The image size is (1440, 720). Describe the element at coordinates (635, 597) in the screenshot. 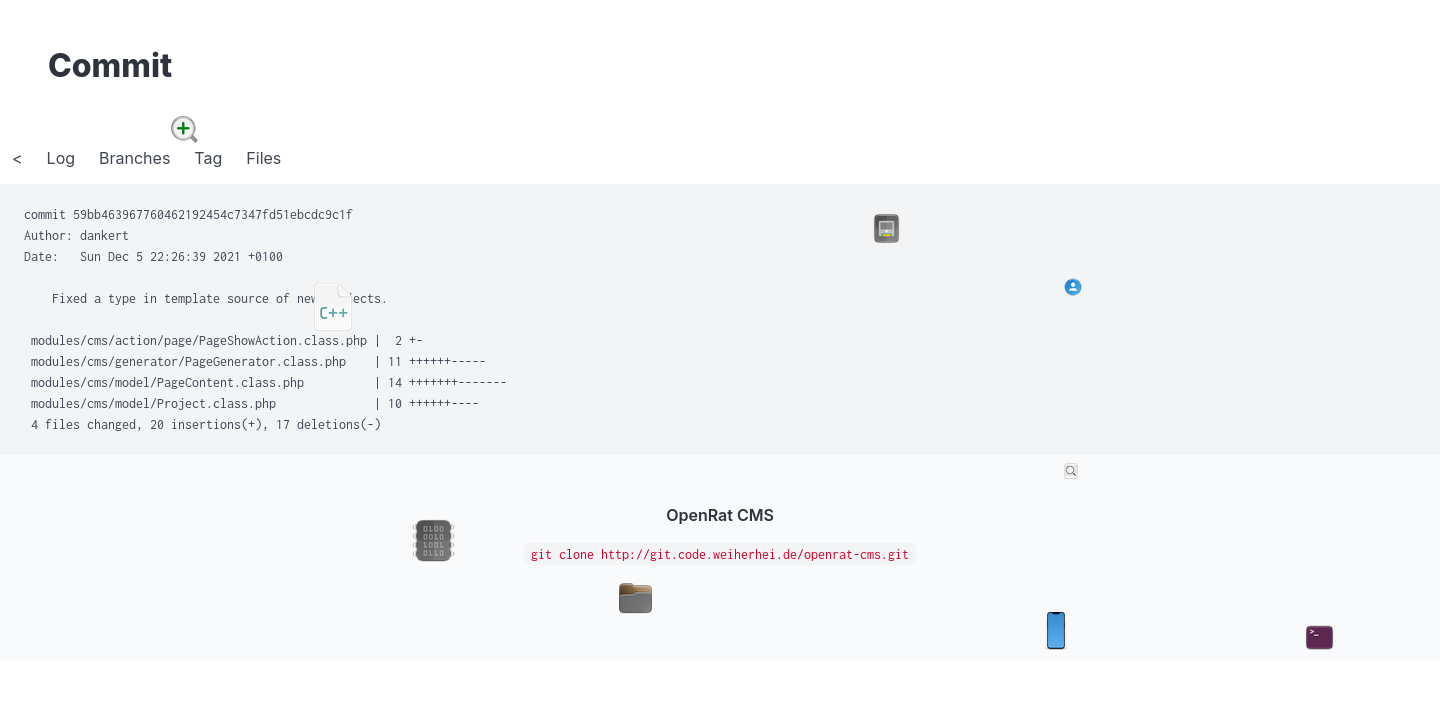

I see `indicates an open or expanded folder` at that location.